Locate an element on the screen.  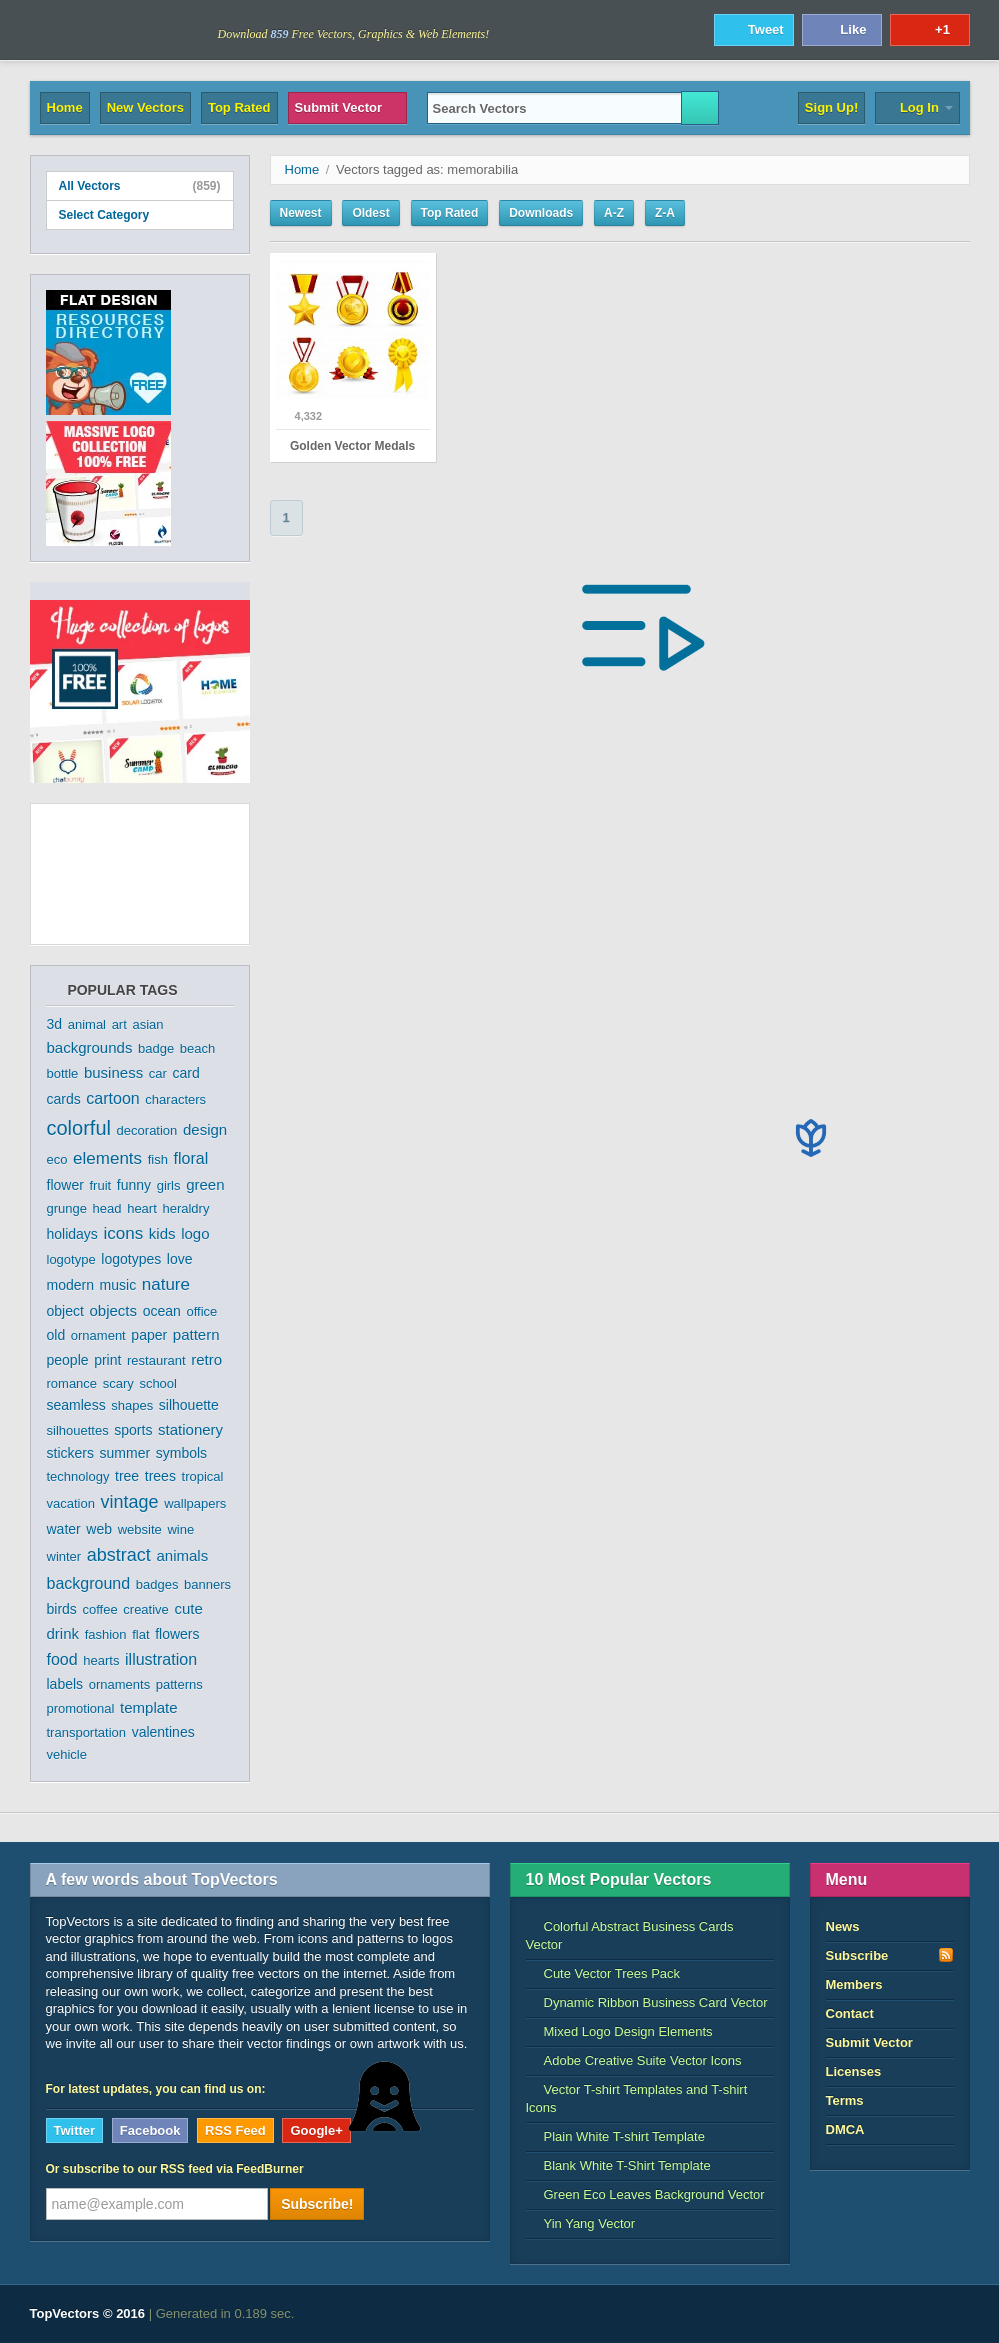
view playback queue is located at coordinates (636, 625).